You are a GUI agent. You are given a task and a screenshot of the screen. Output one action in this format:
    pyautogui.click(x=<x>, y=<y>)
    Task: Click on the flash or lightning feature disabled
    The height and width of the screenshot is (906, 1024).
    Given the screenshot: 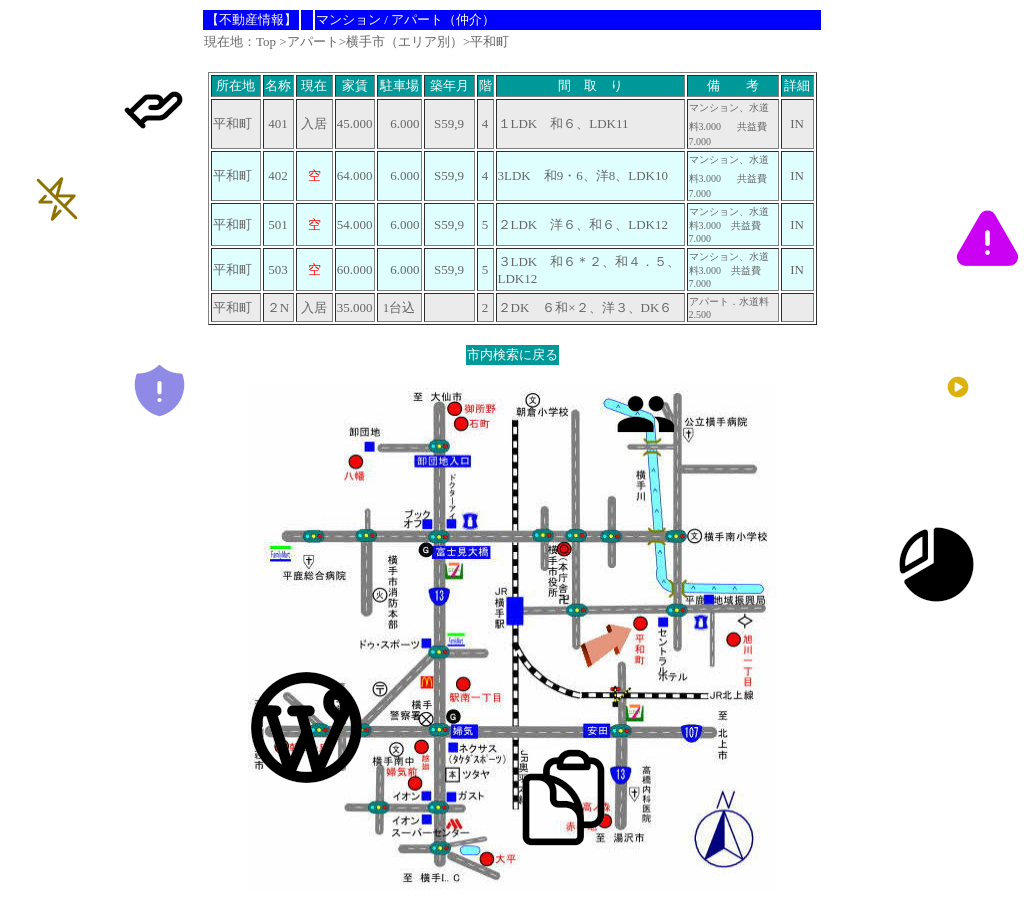 What is the action you would take?
    pyautogui.click(x=57, y=199)
    